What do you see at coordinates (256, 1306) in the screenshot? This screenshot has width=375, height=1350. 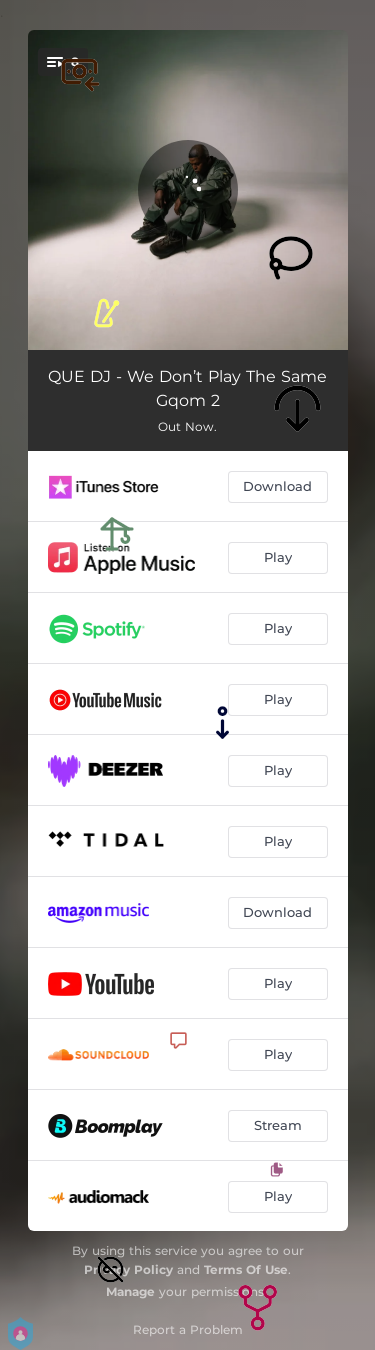 I see `fork a repository` at bounding box center [256, 1306].